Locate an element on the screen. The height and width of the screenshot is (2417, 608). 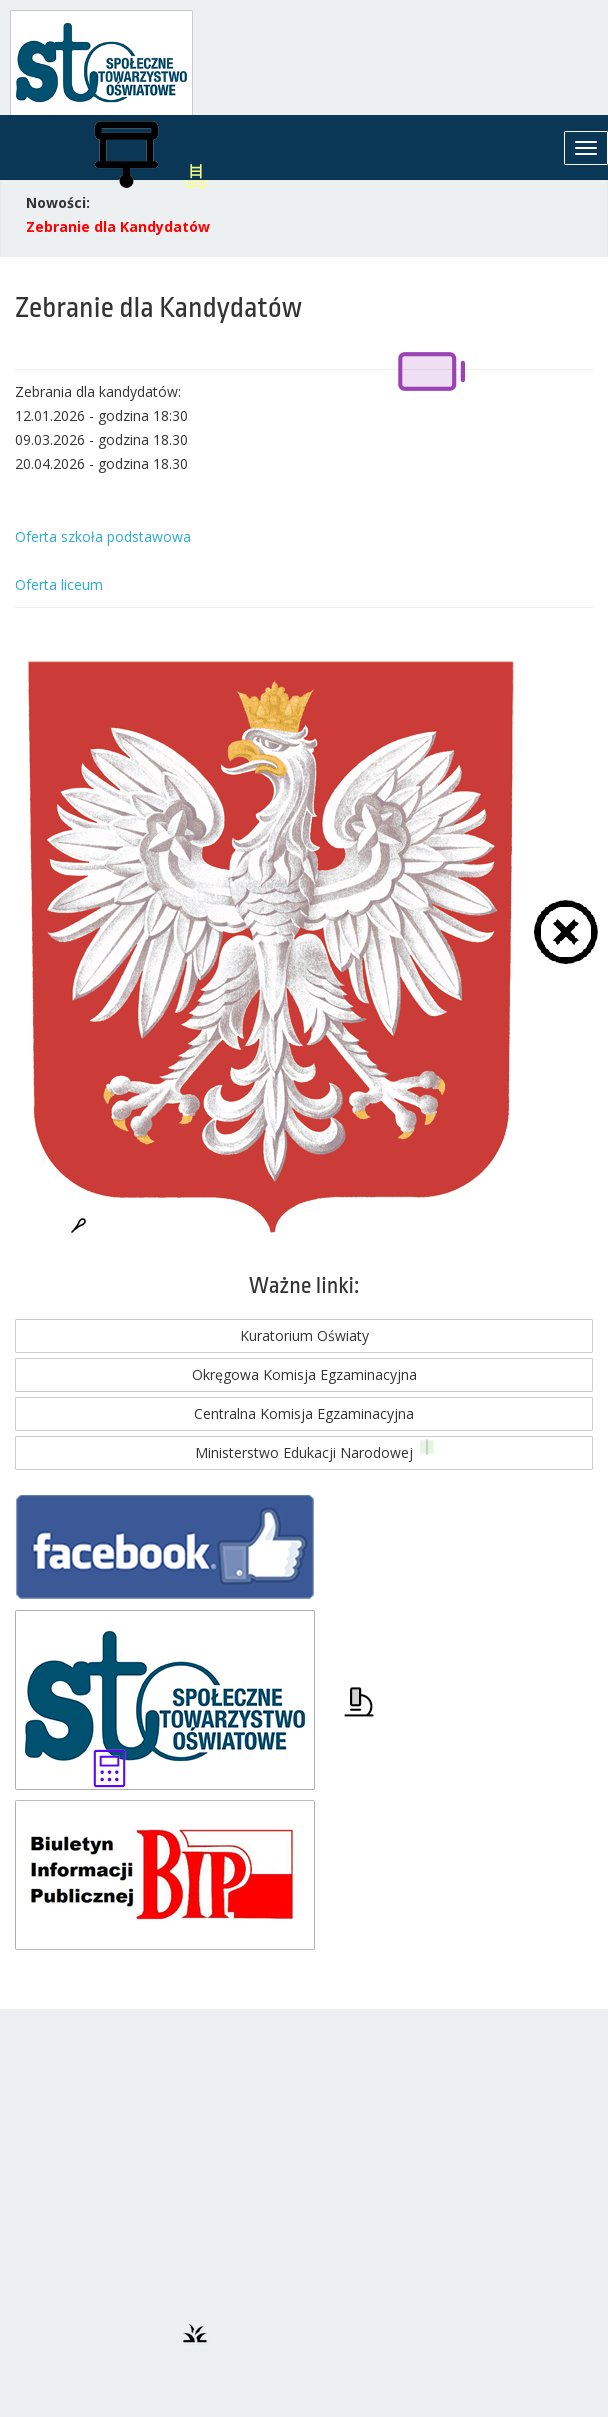
access sewing or crafting tools is located at coordinates (78, 1225).